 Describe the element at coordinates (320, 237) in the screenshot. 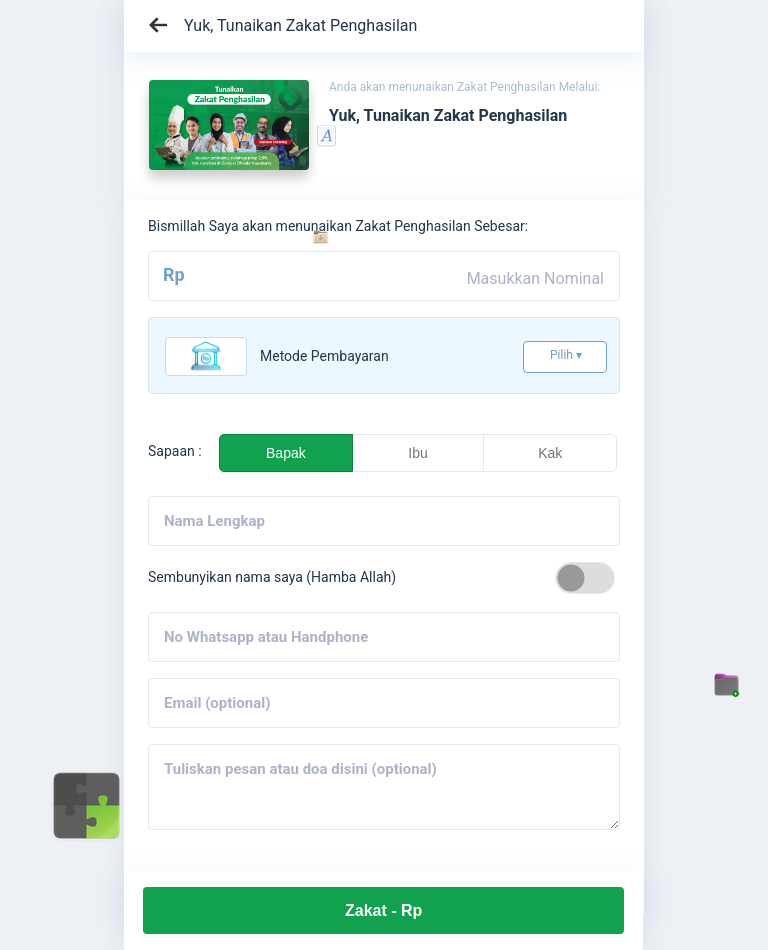

I see `access your downloads folder` at that location.